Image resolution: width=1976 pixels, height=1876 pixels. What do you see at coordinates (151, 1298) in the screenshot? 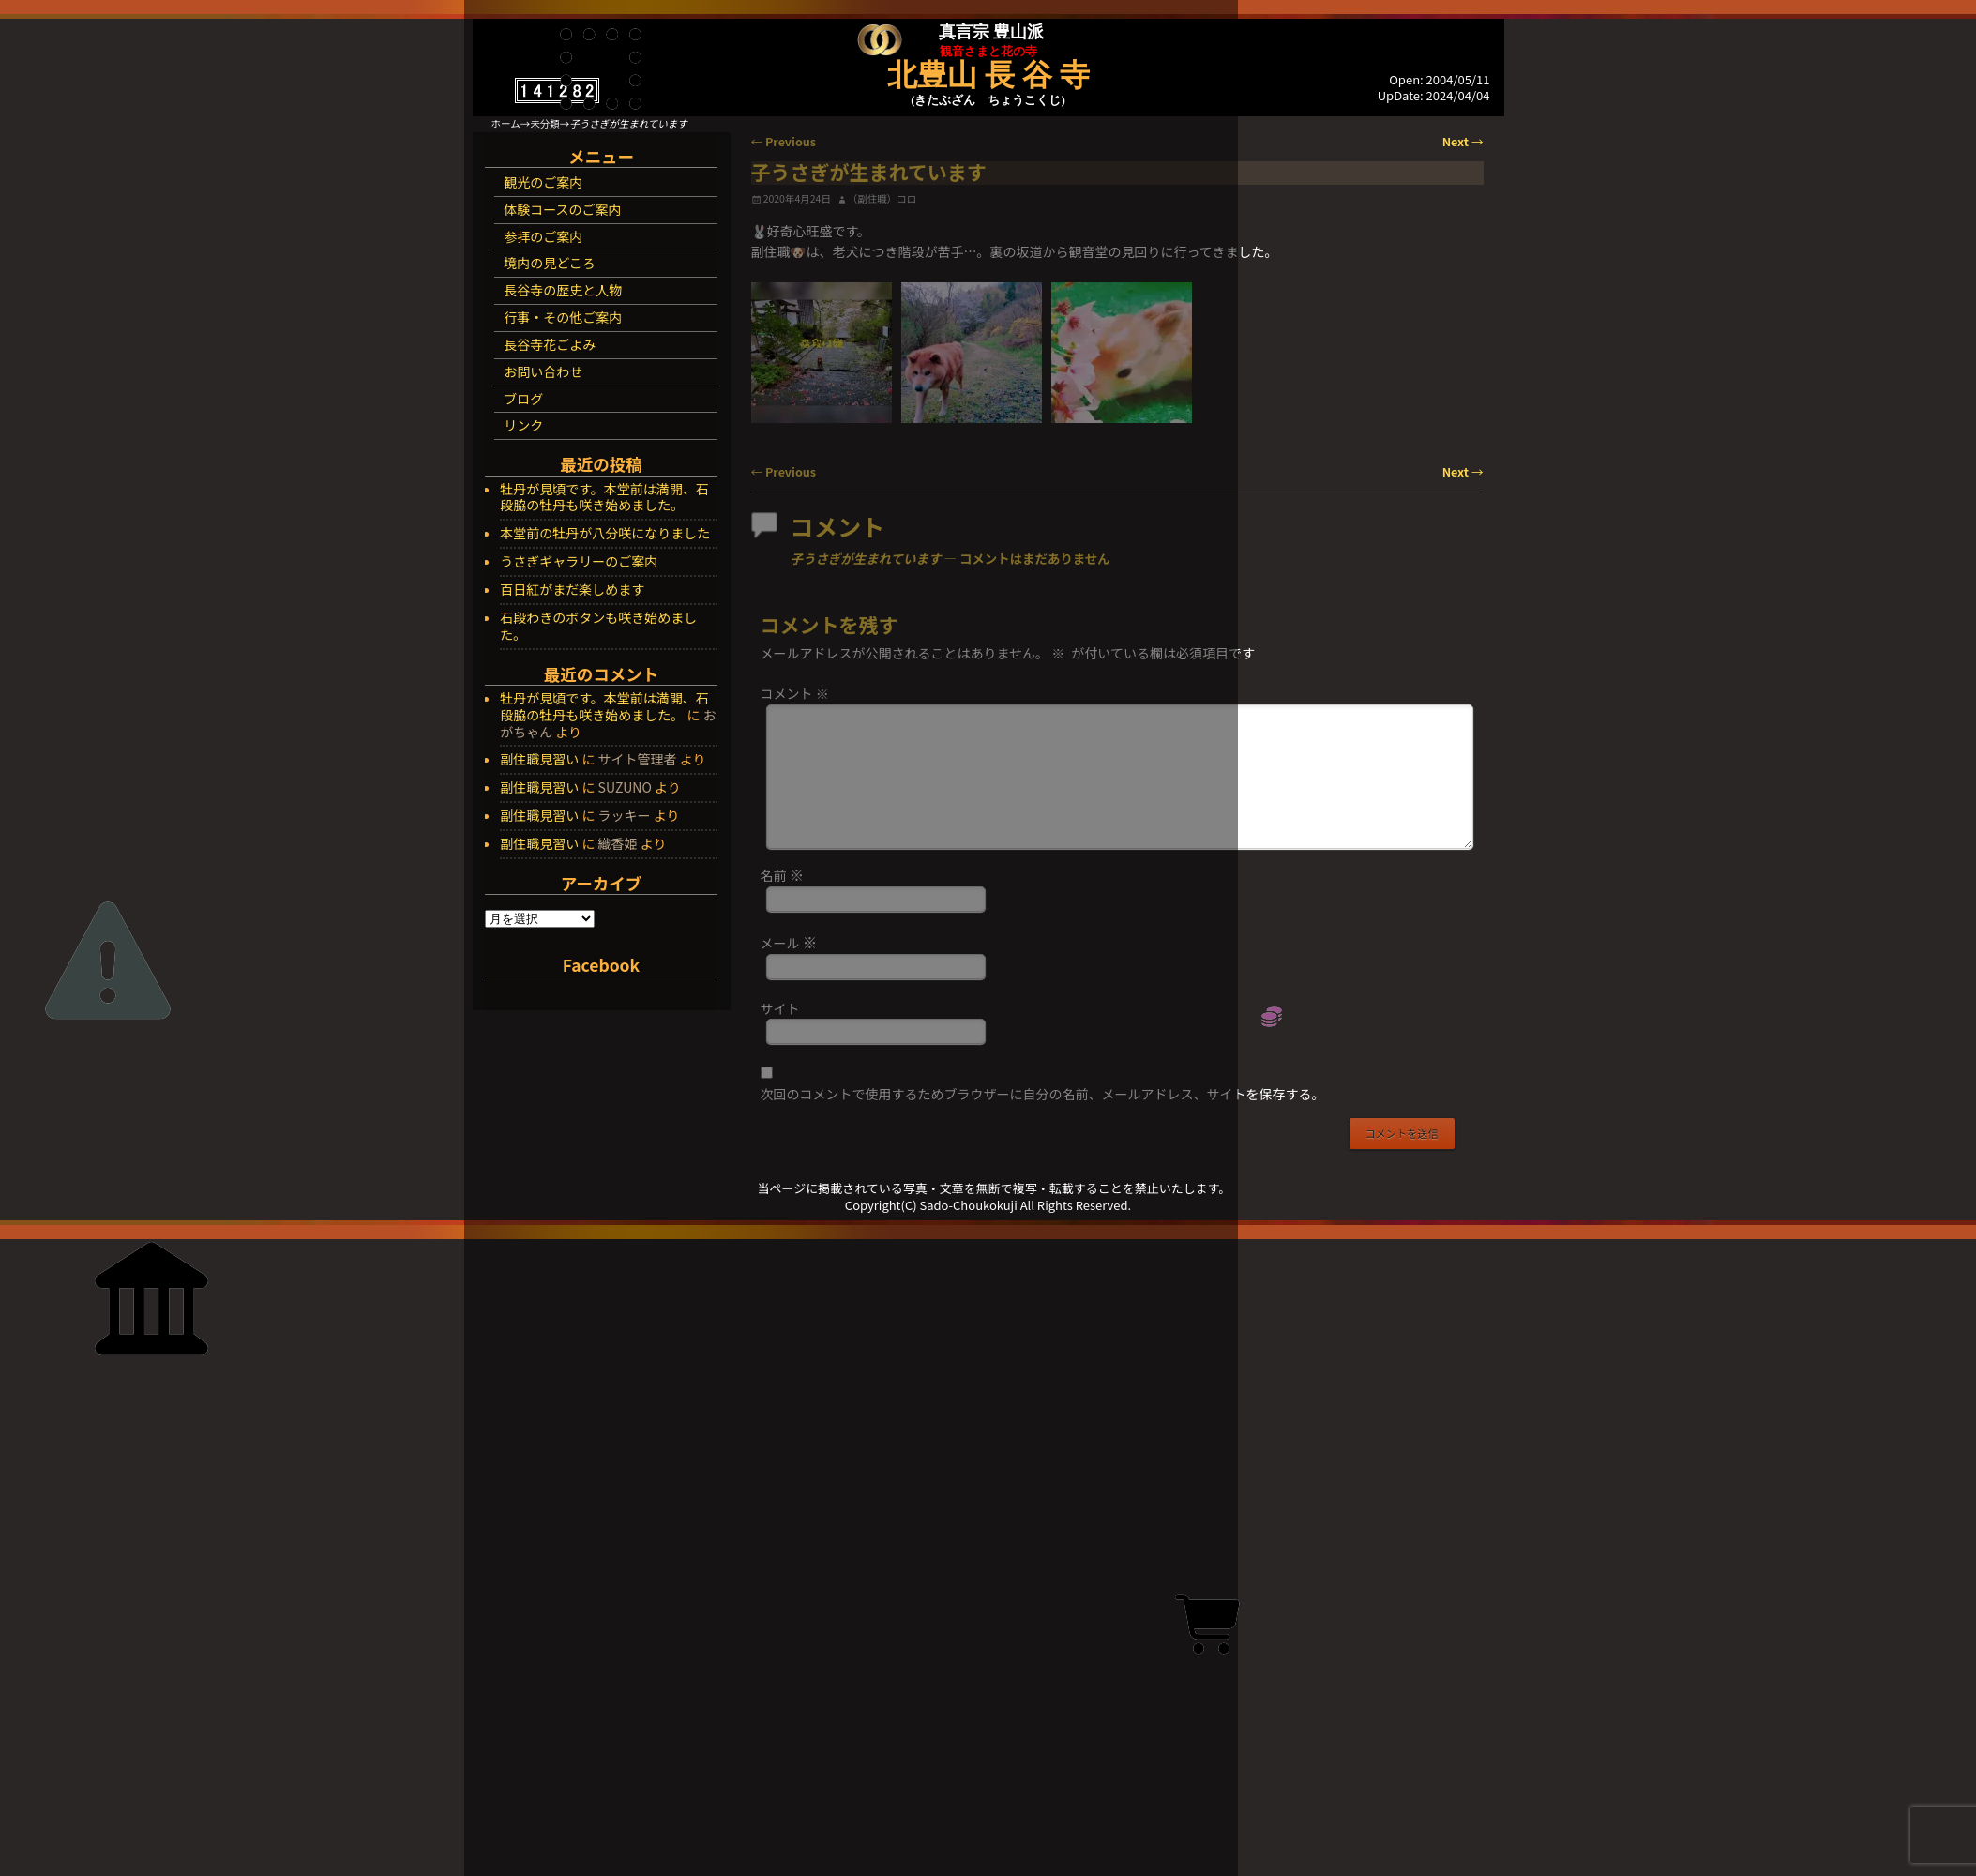
I see `view nearby landmarks or points of interest` at bounding box center [151, 1298].